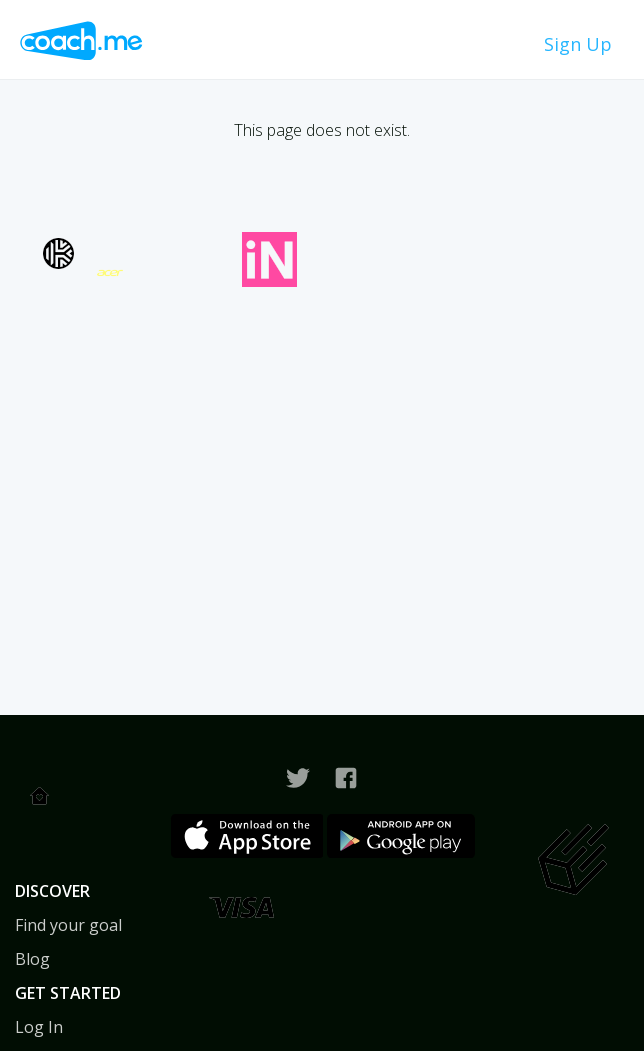  I want to click on access your favorite or loved home, so click(39, 796).